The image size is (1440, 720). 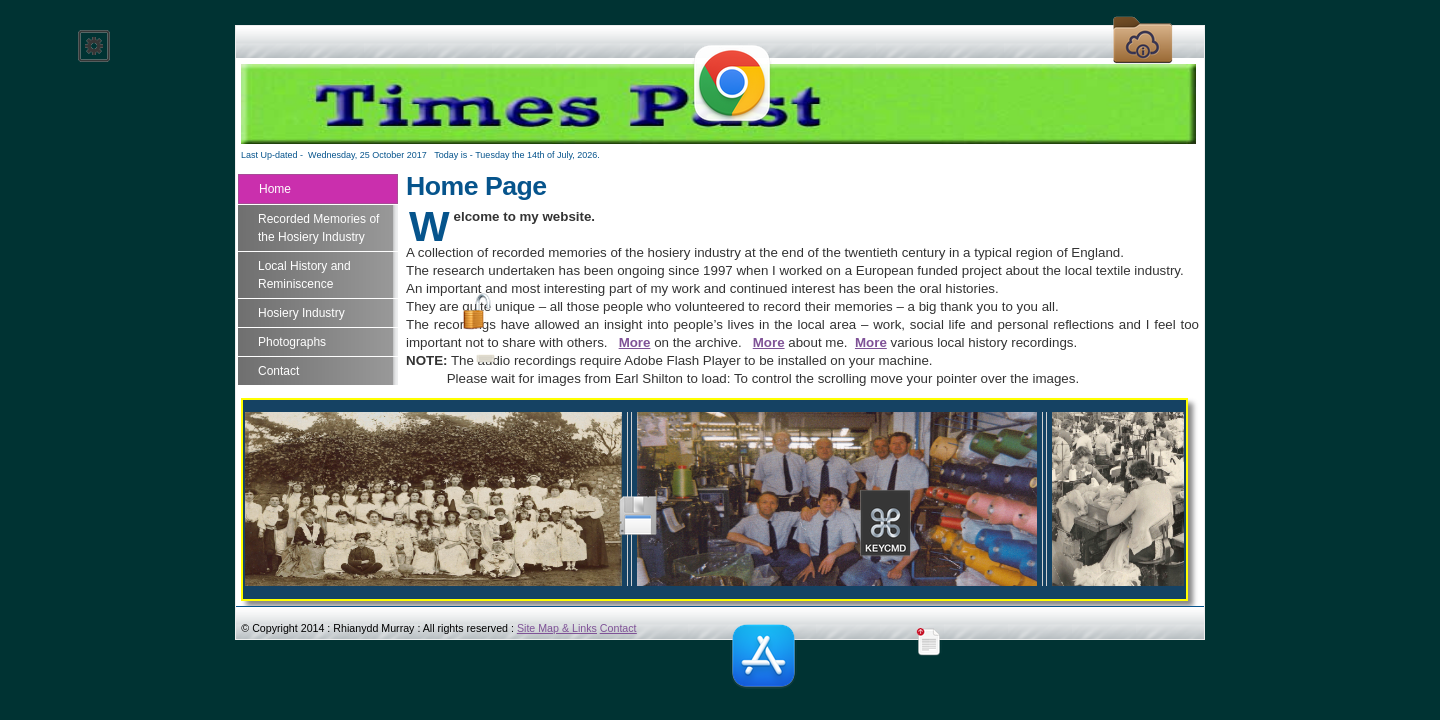 I want to click on connect a wireless bluetooth keyboard, so click(x=485, y=358).